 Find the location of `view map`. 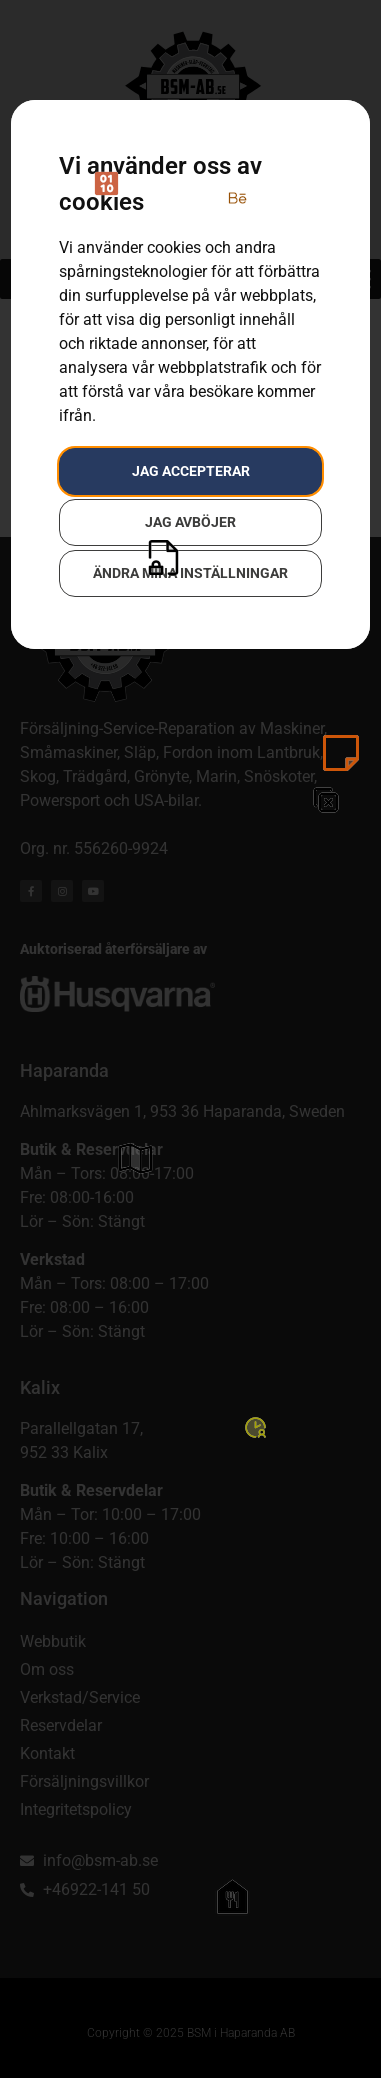

view map is located at coordinates (135, 1158).